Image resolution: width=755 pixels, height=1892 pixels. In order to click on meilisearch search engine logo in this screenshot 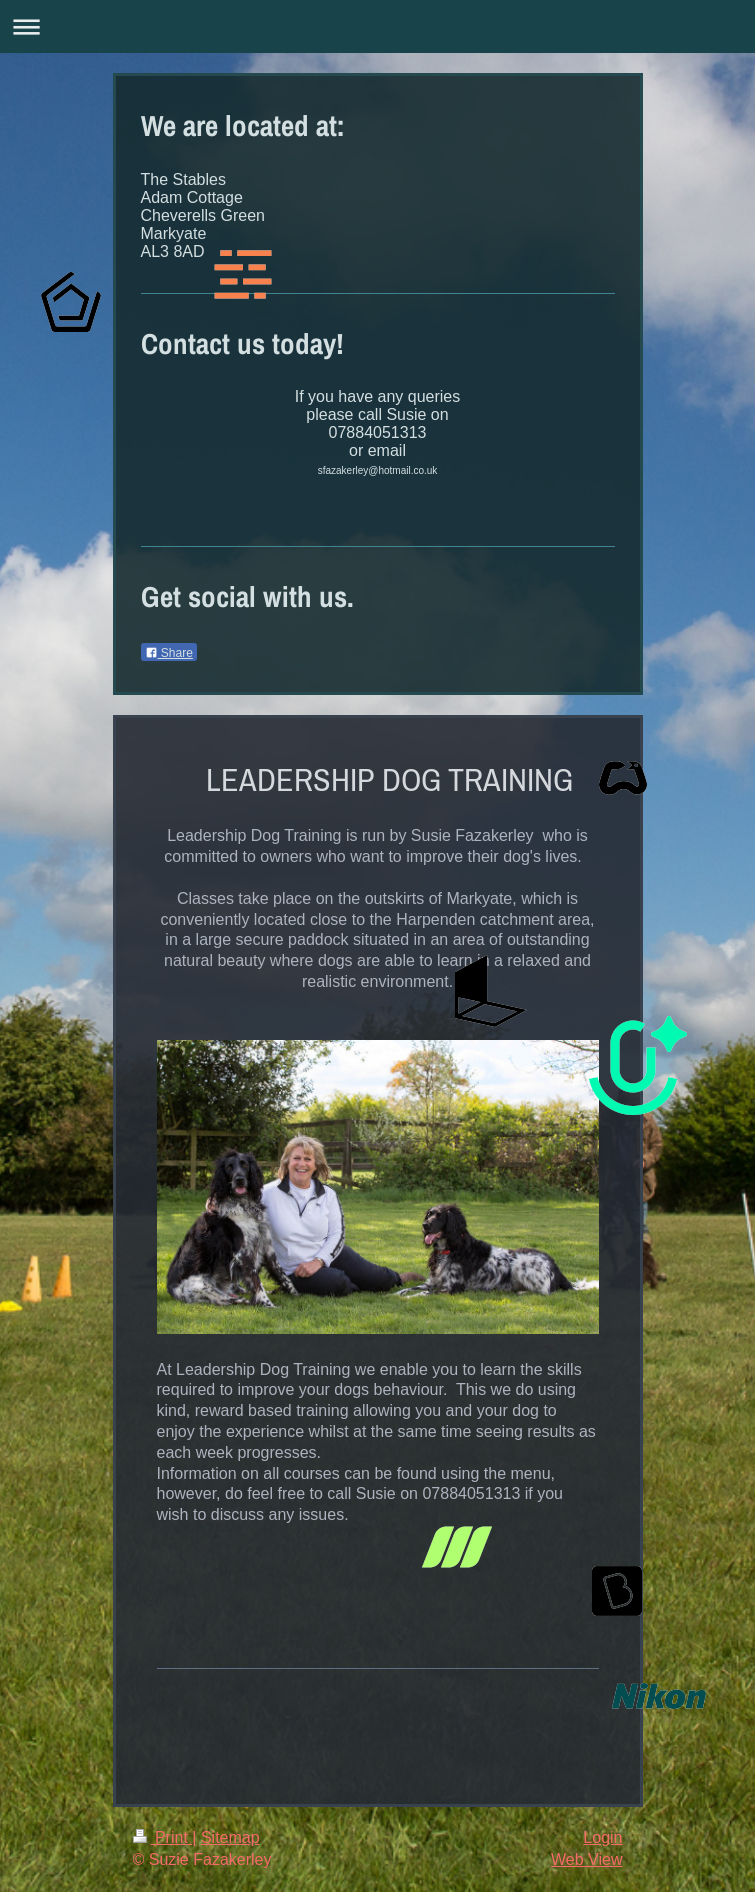, I will do `click(457, 1547)`.